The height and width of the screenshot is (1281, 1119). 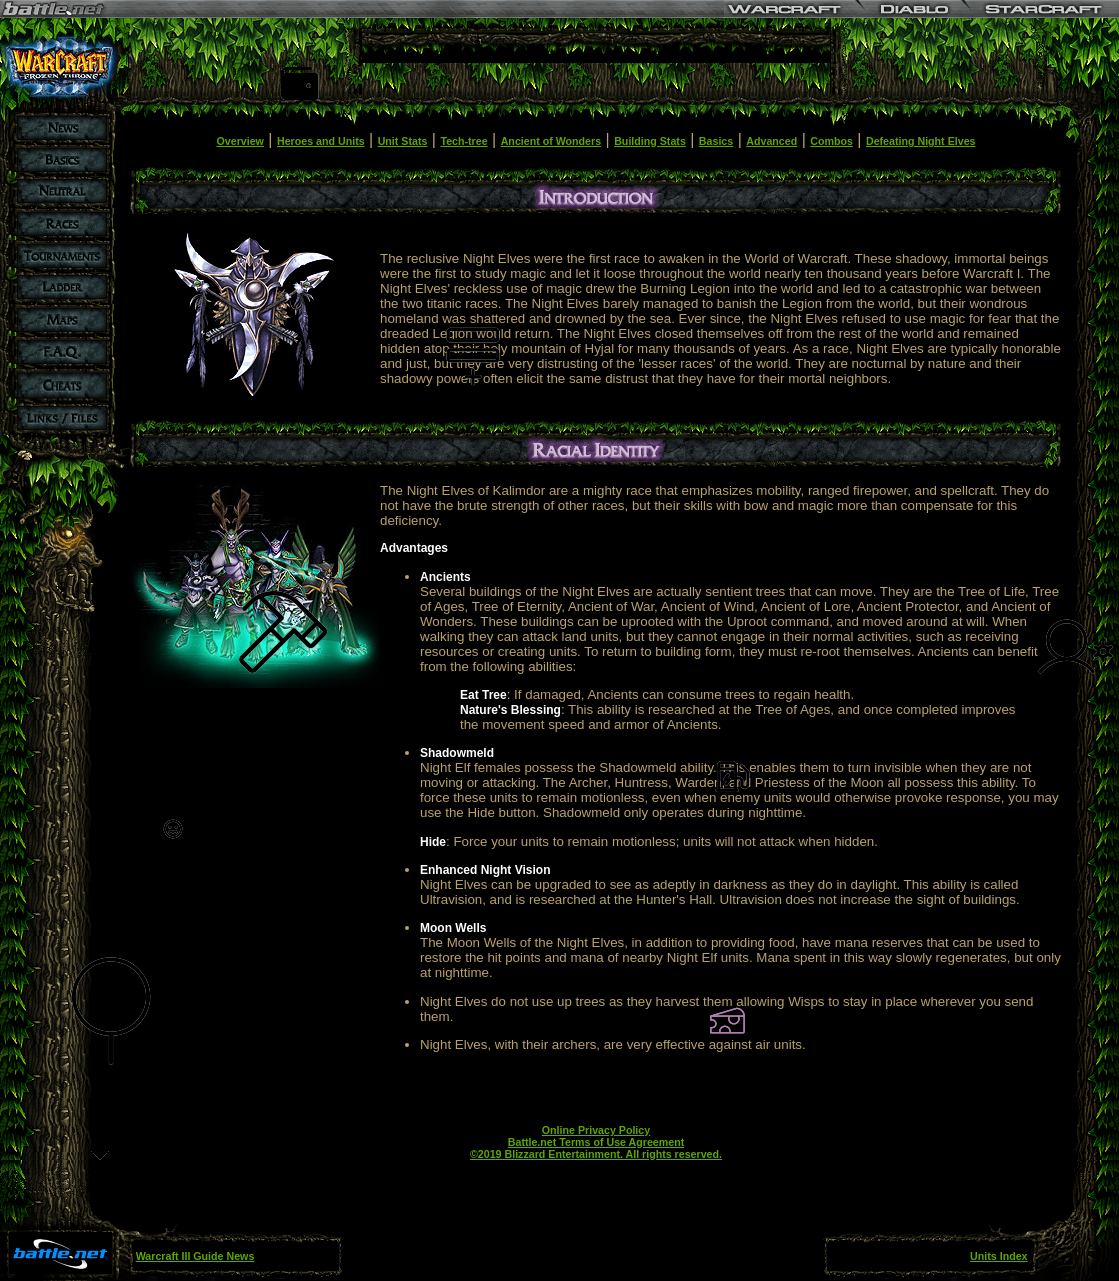 What do you see at coordinates (278, 633) in the screenshot?
I see `access tools or settings` at bounding box center [278, 633].